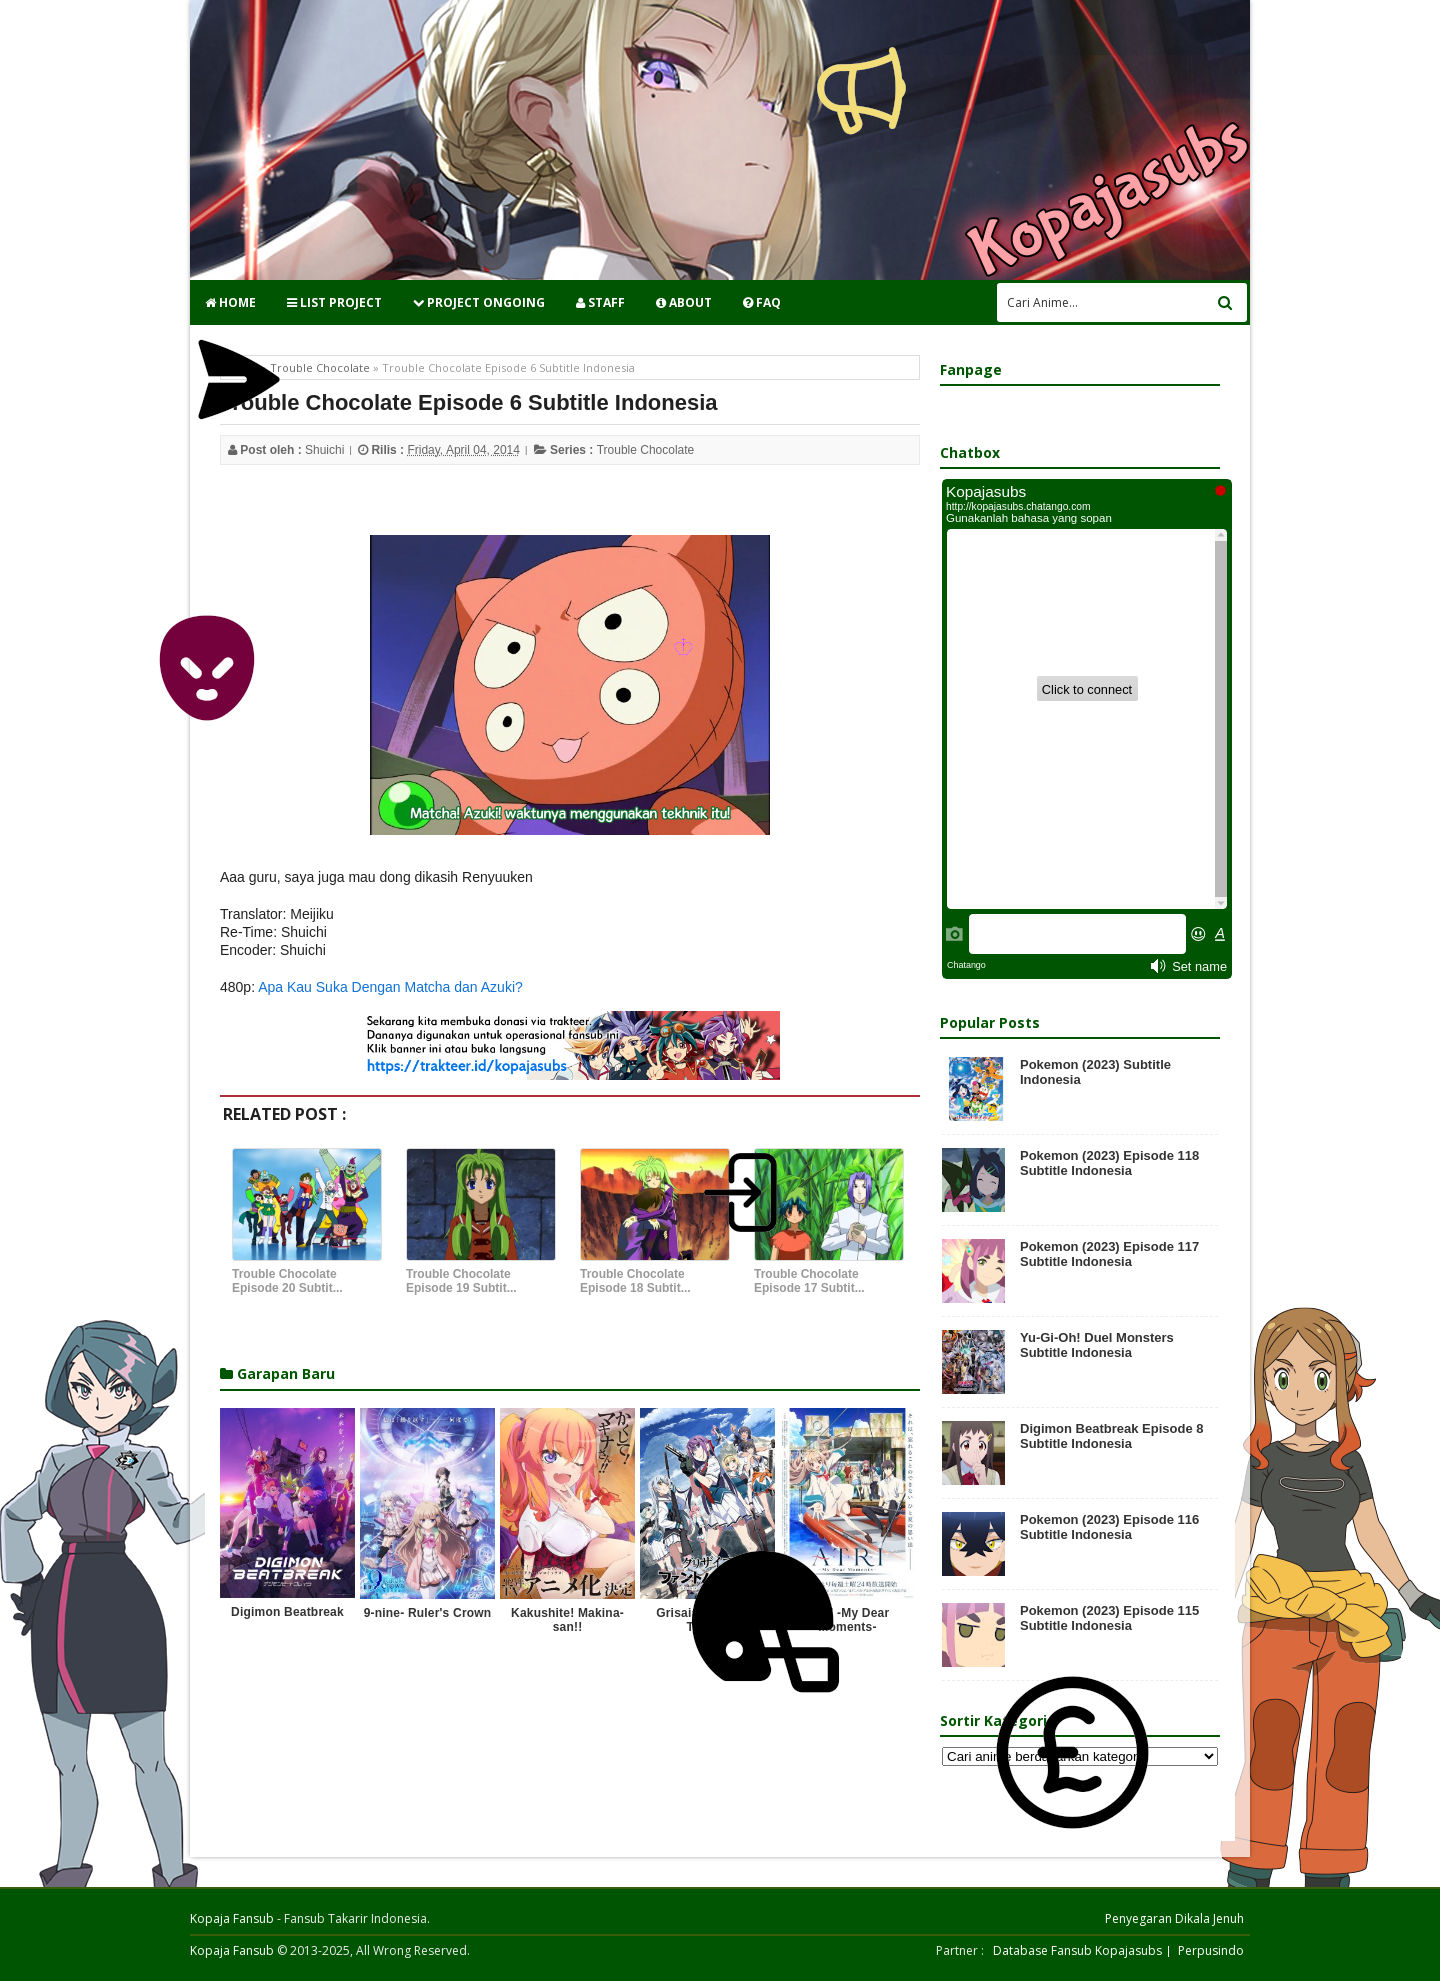  I want to click on view balance in british pounds, so click(1072, 1752).